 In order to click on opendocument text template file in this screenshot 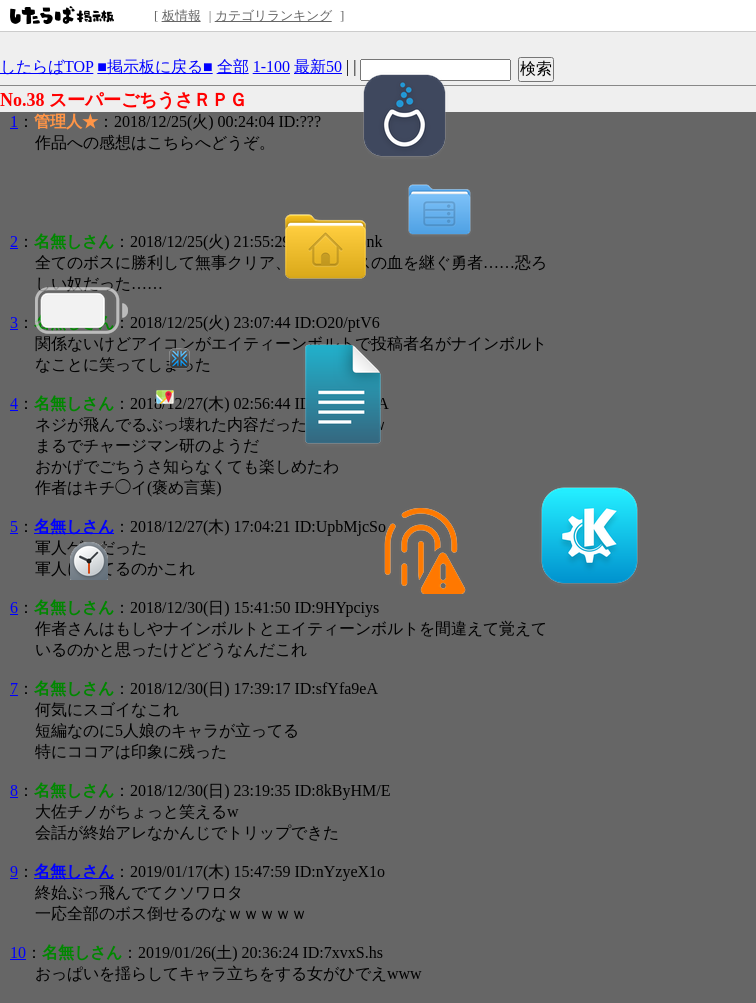, I will do `click(343, 396)`.